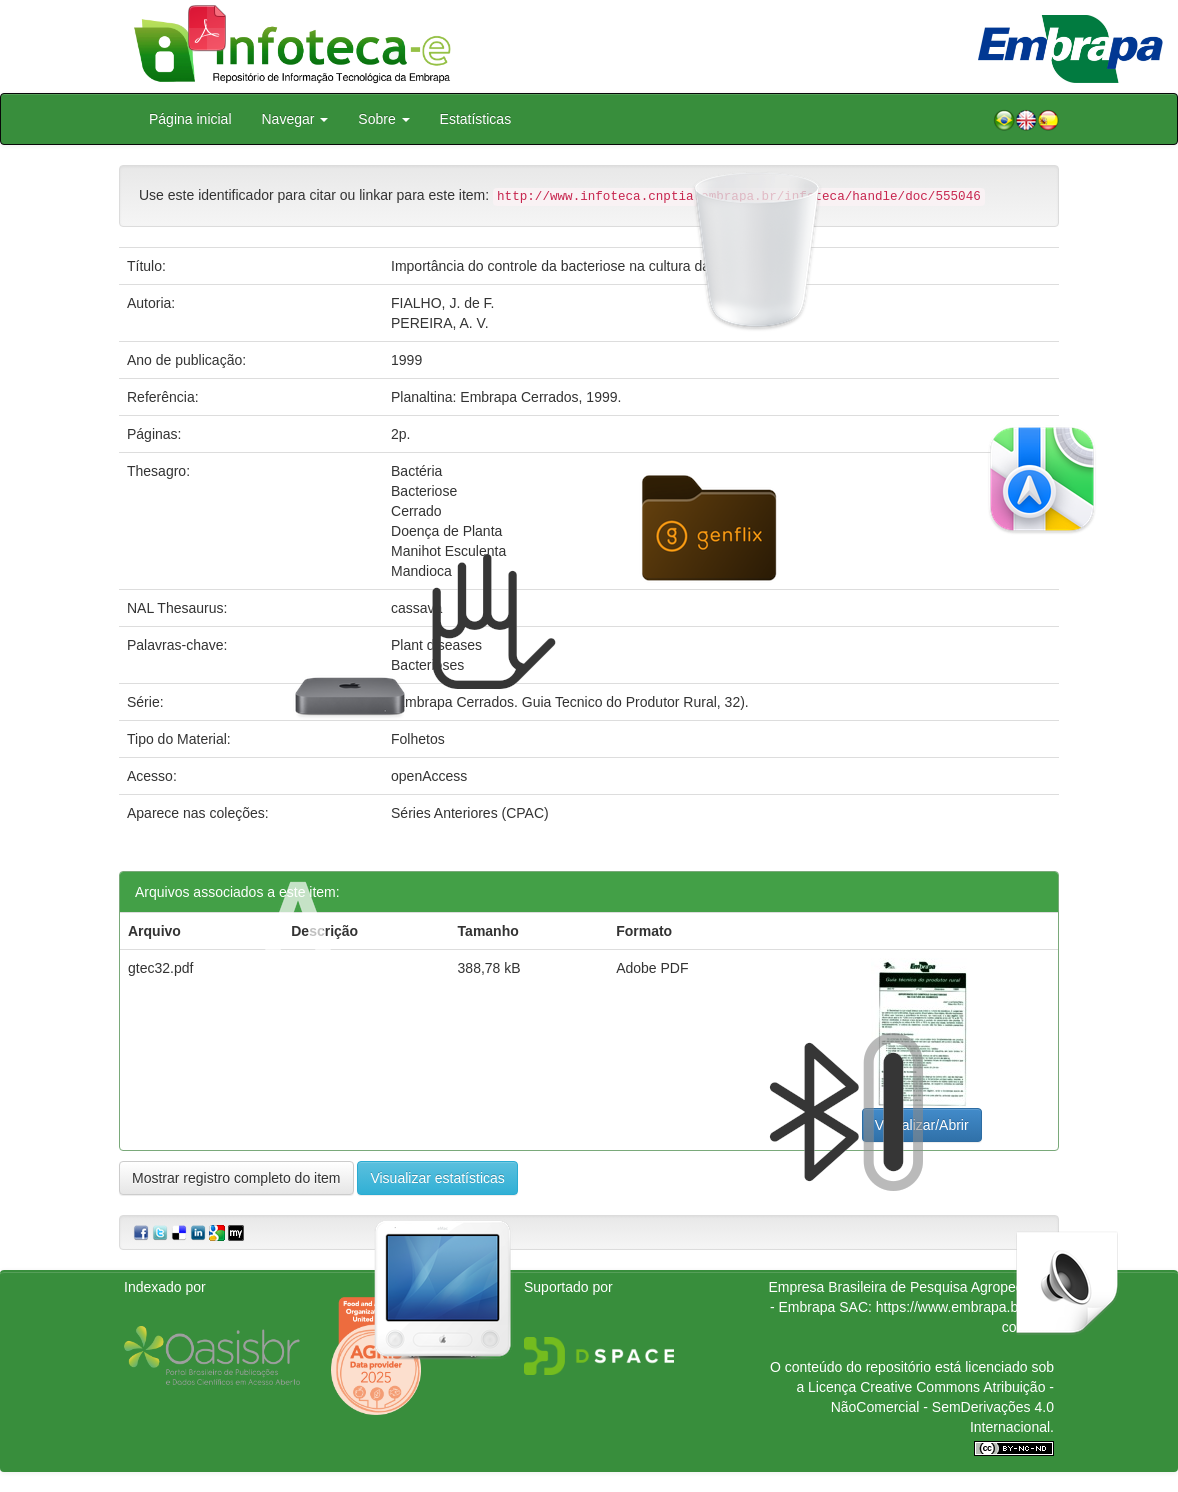  Describe the element at coordinates (442, 1290) in the screenshot. I see `represents an apple emac computer` at that location.